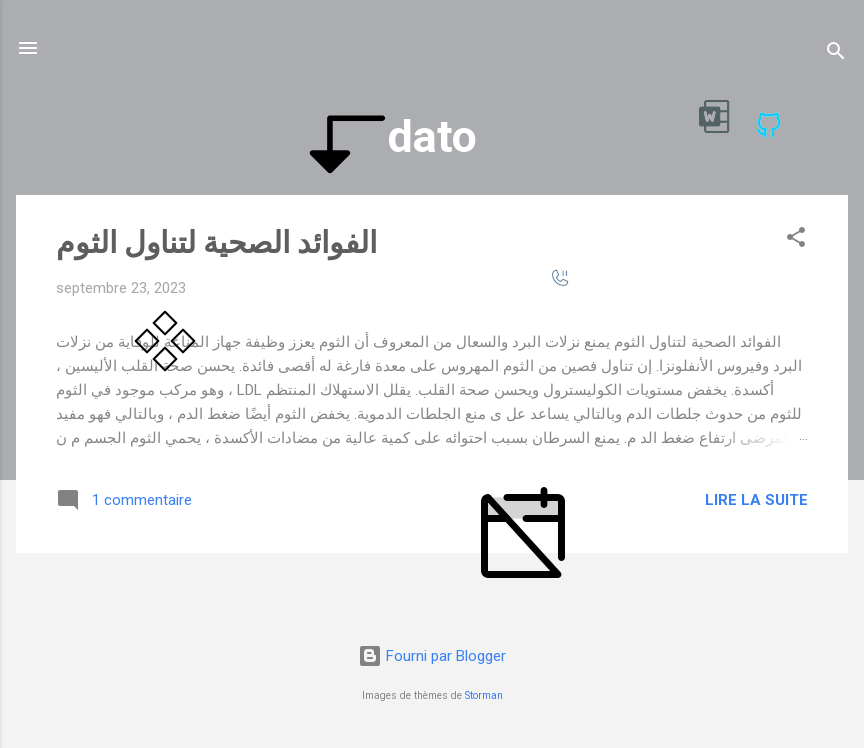  I want to click on decorative pattern or design element, so click(165, 341).